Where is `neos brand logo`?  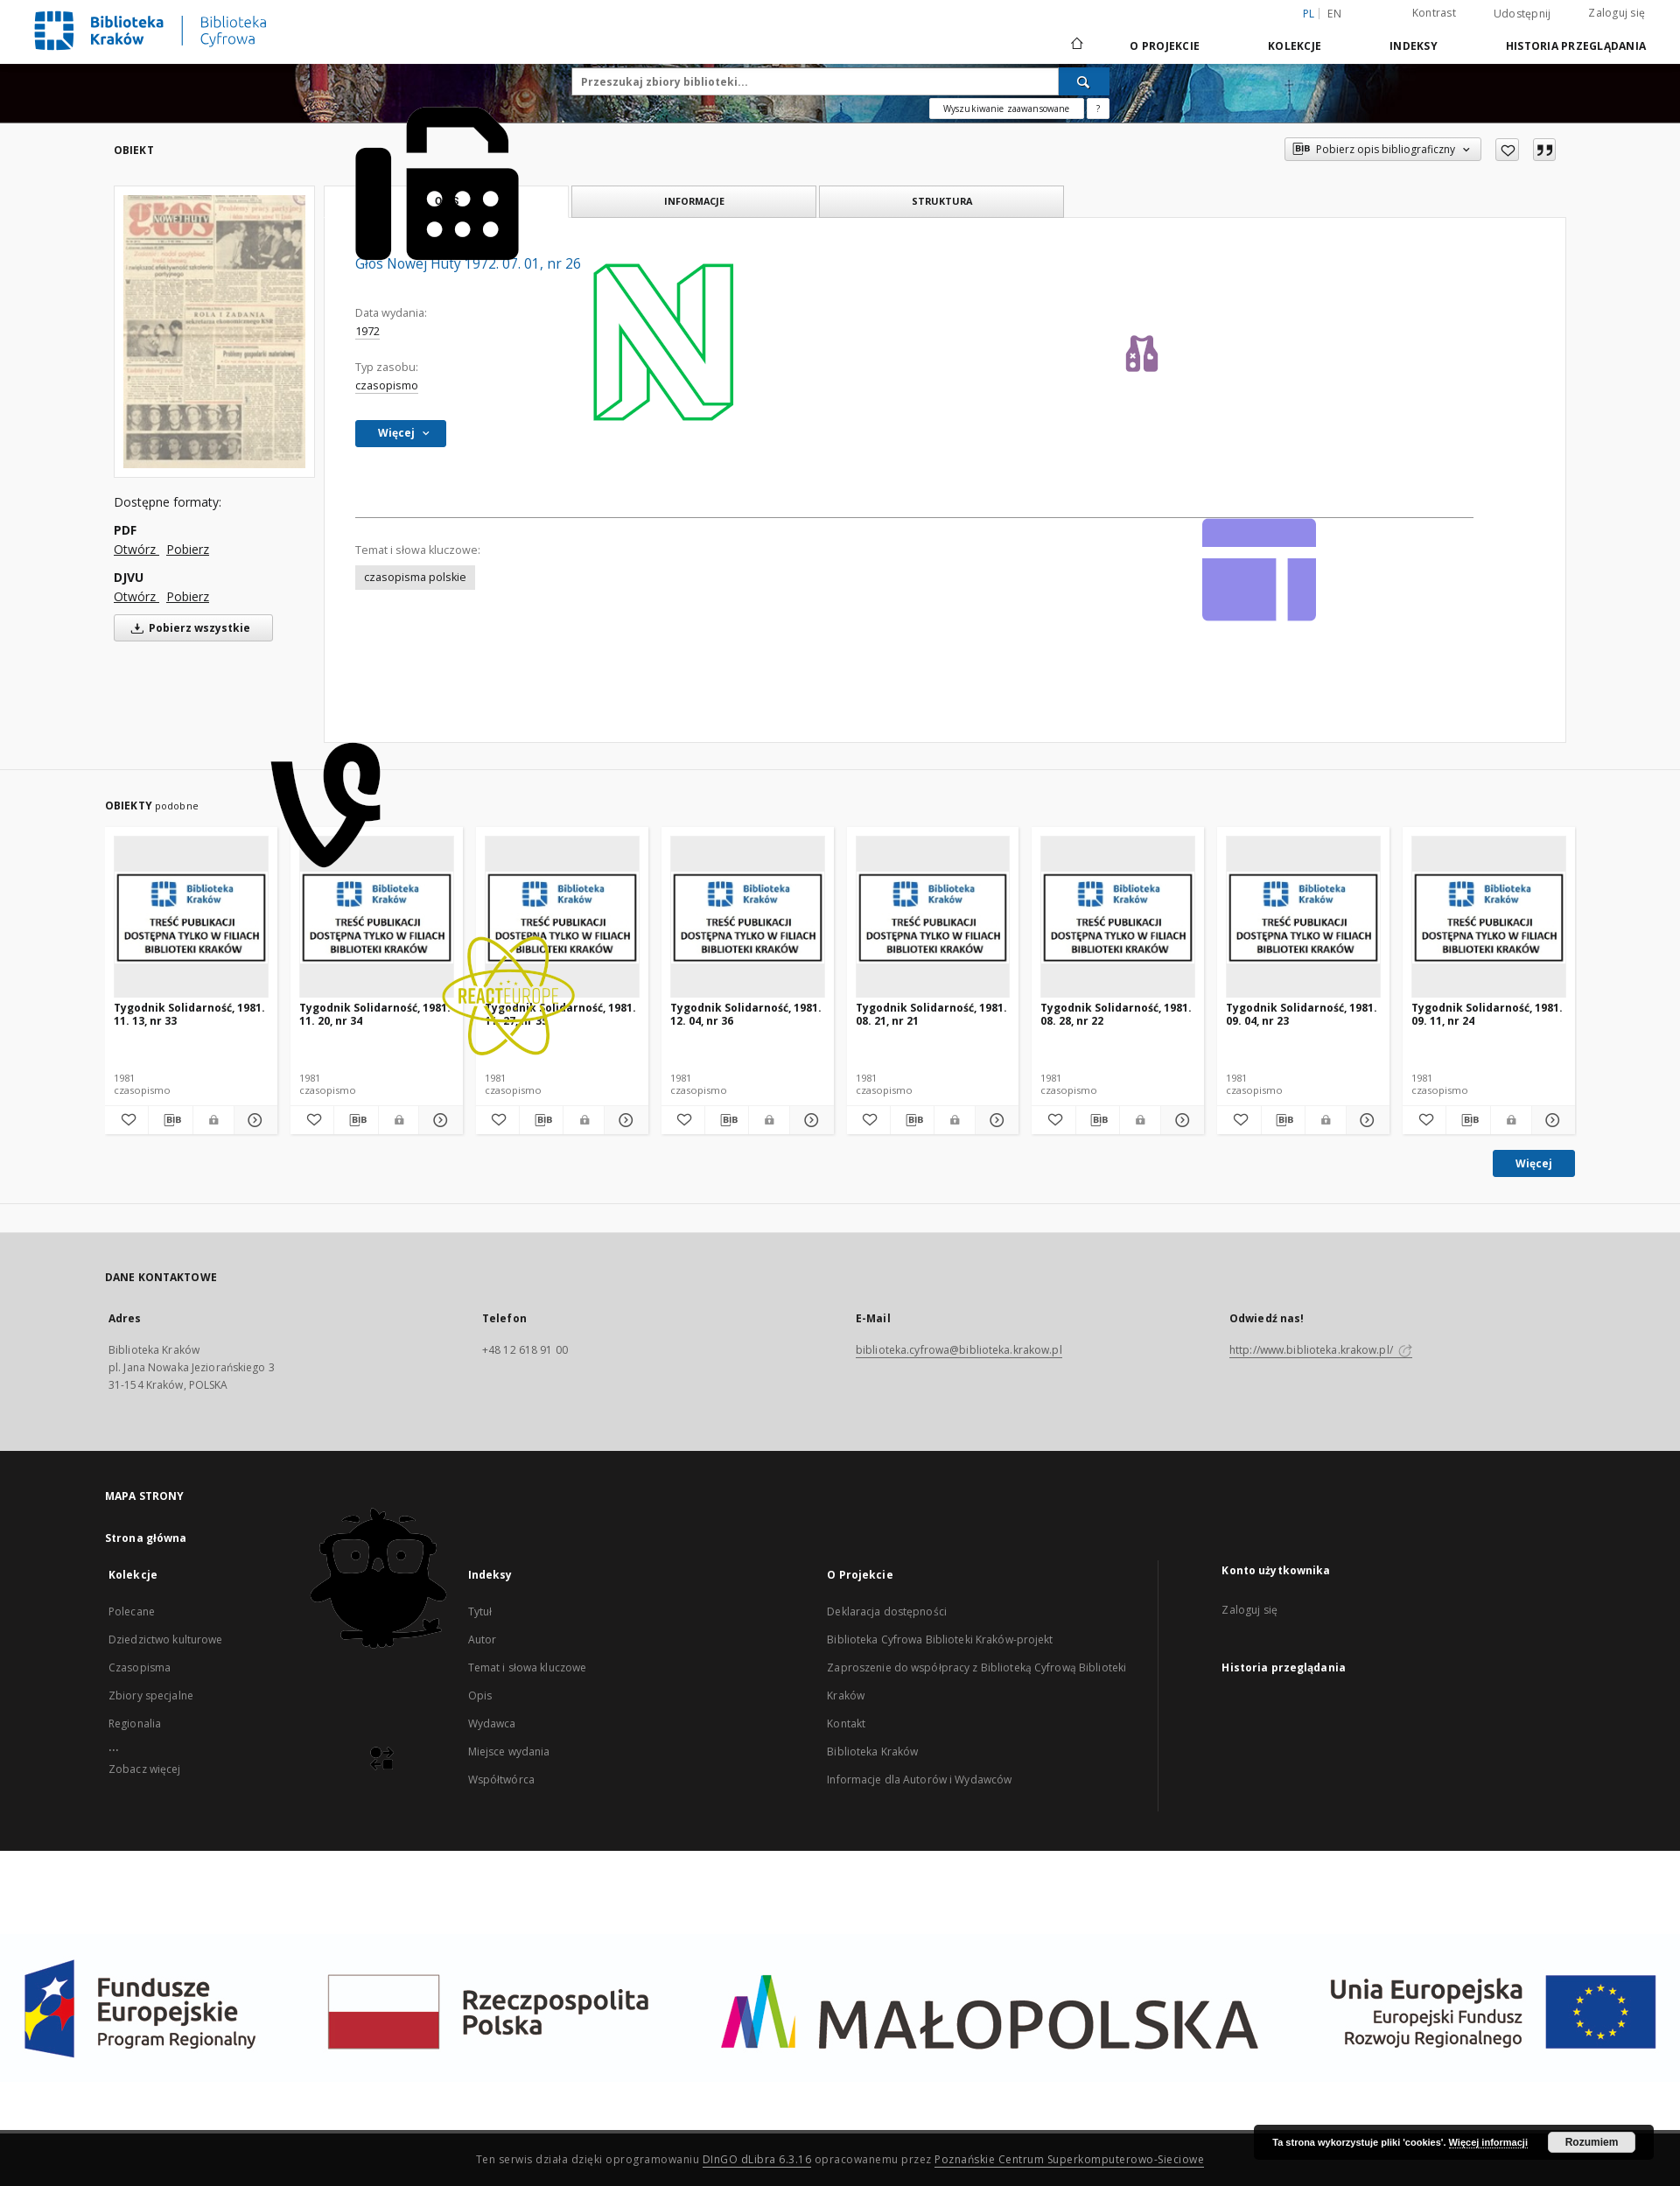
neos brand logo is located at coordinates (663, 342).